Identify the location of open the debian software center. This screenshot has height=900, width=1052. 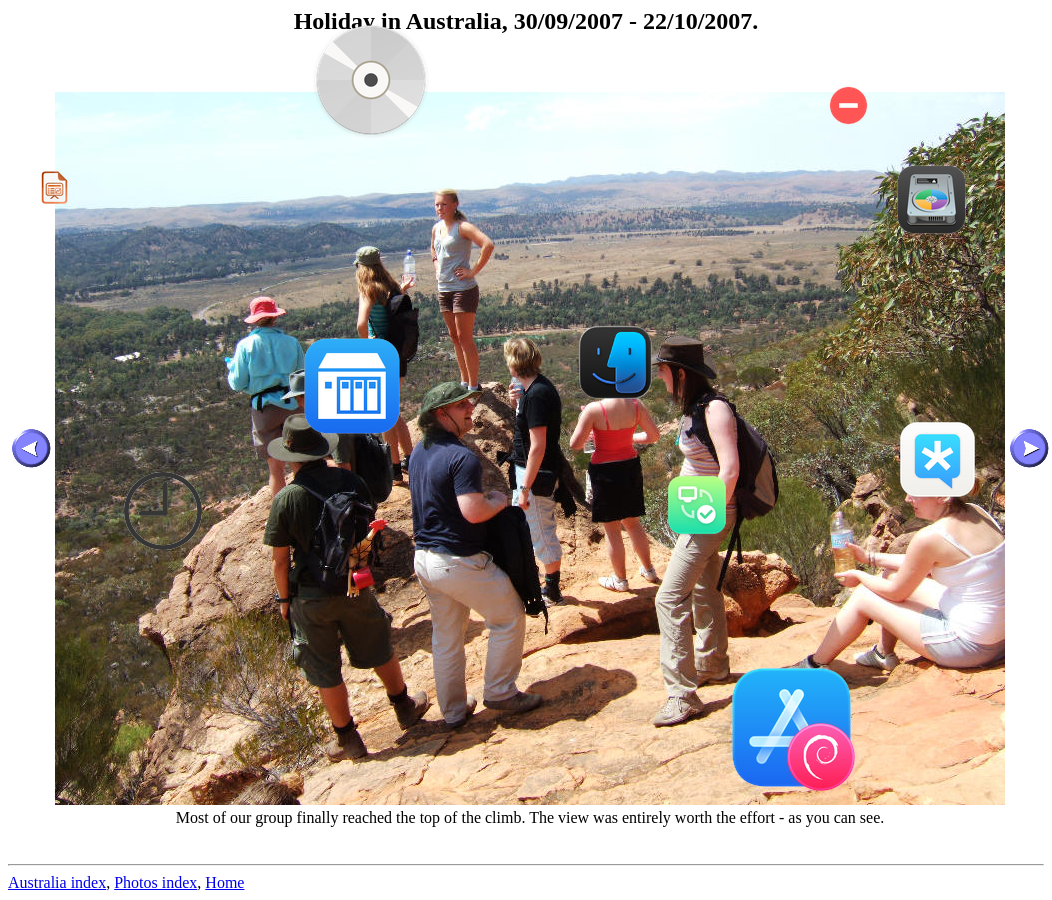
(791, 727).